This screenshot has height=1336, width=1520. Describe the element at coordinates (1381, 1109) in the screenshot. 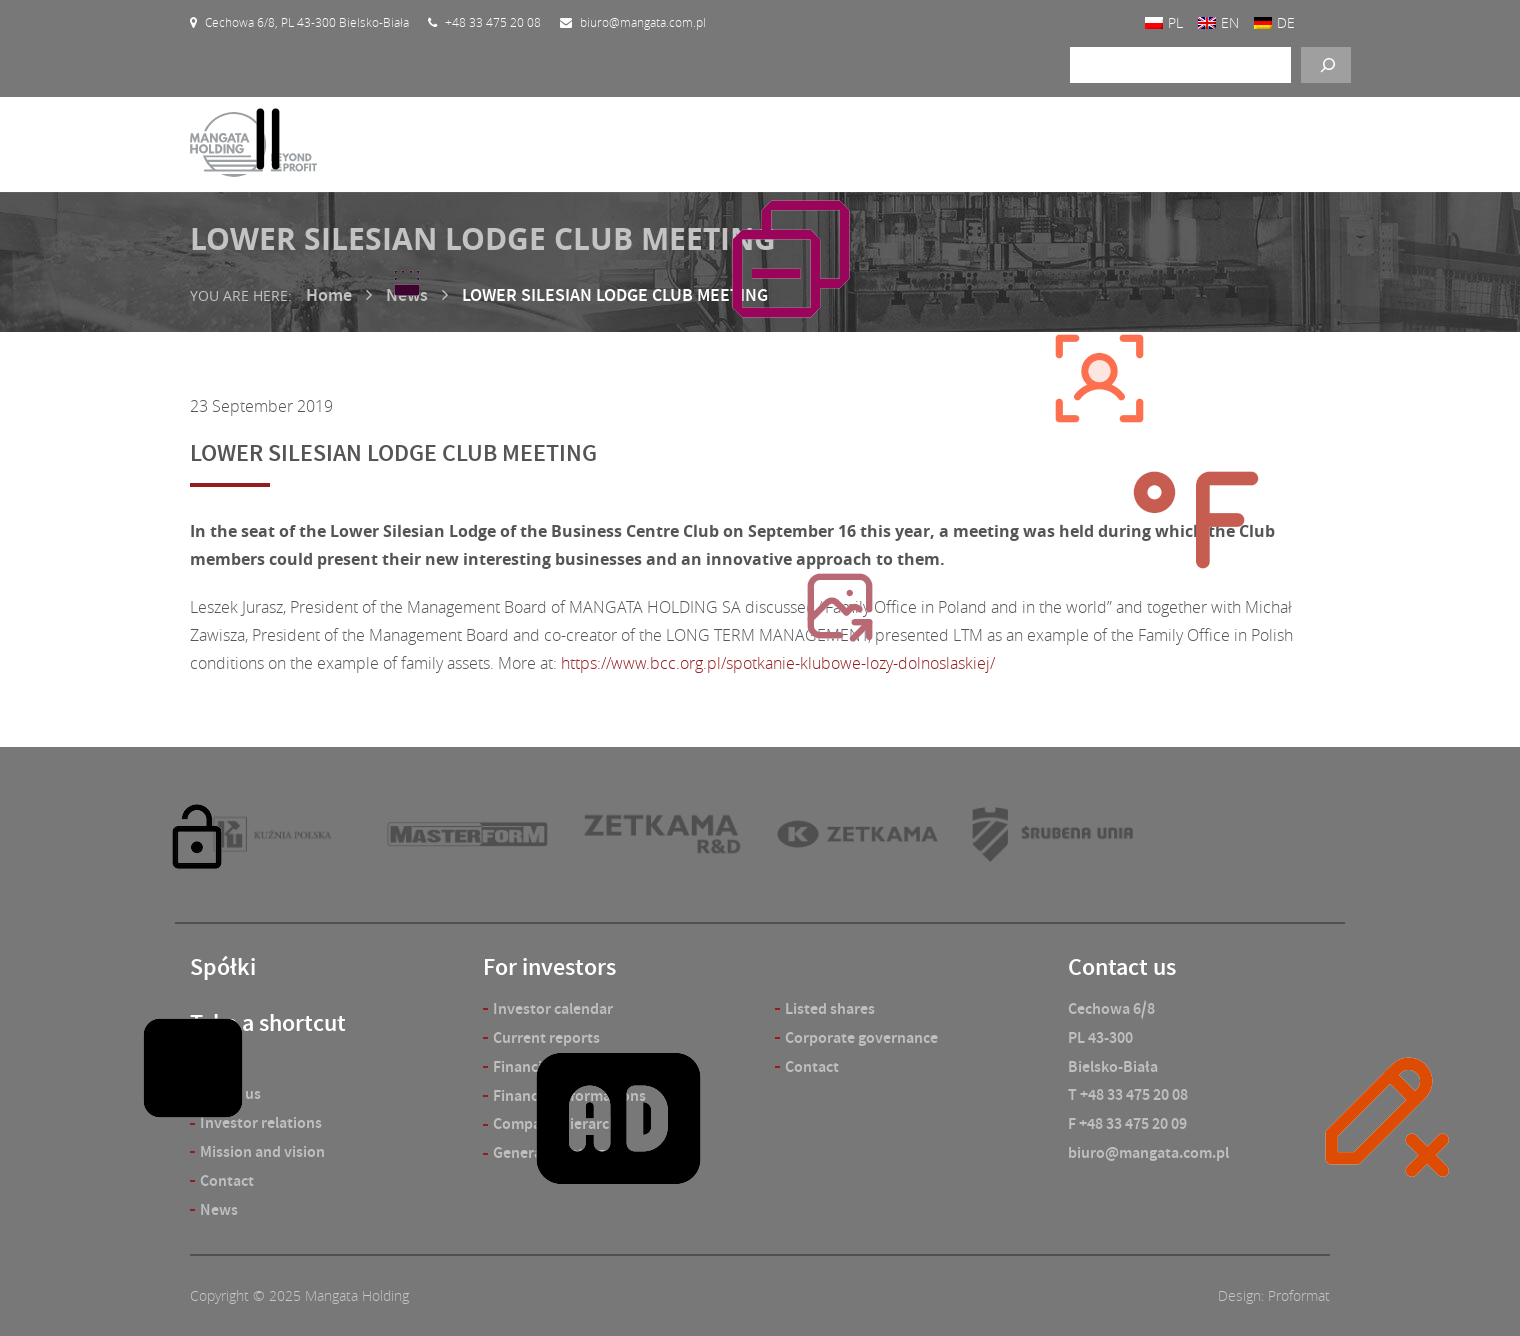

I see `cancel editing mode` at that location.